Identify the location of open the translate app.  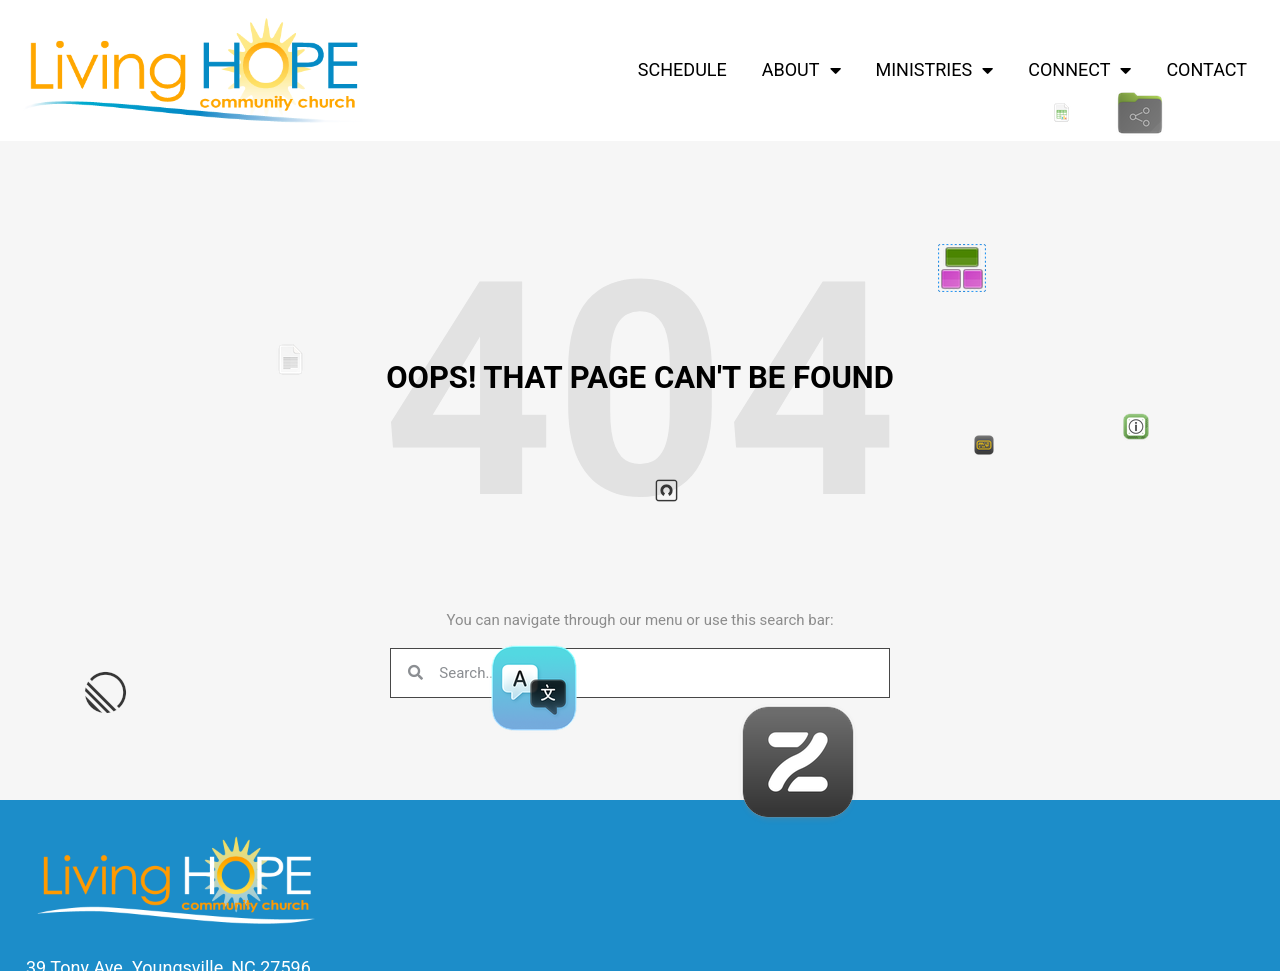
(534, 688).